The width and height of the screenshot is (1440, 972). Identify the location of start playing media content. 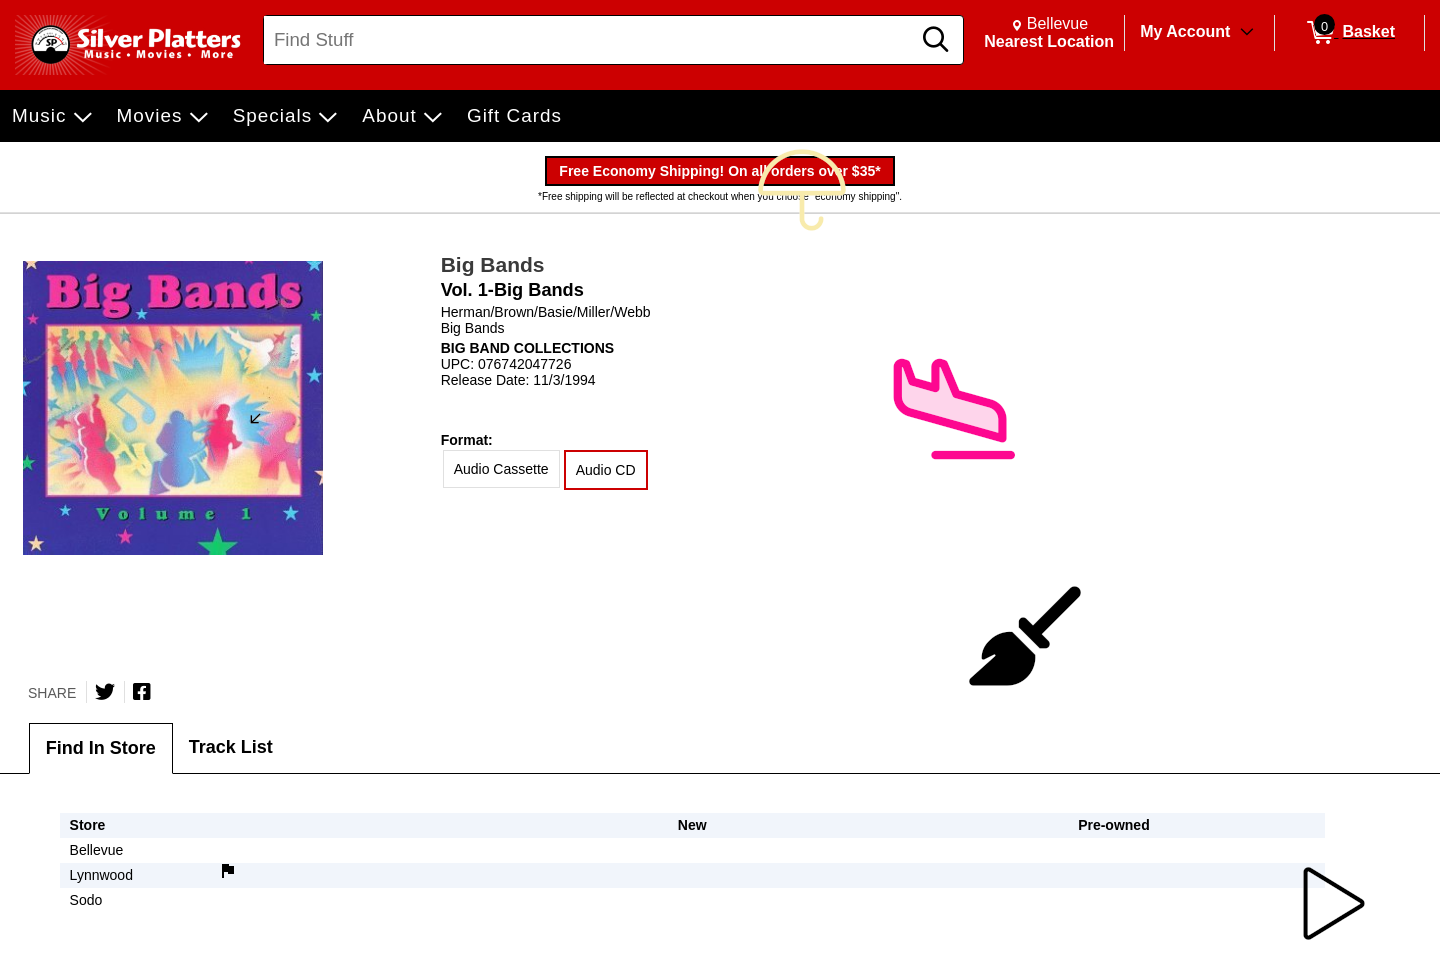
(1325, 903).